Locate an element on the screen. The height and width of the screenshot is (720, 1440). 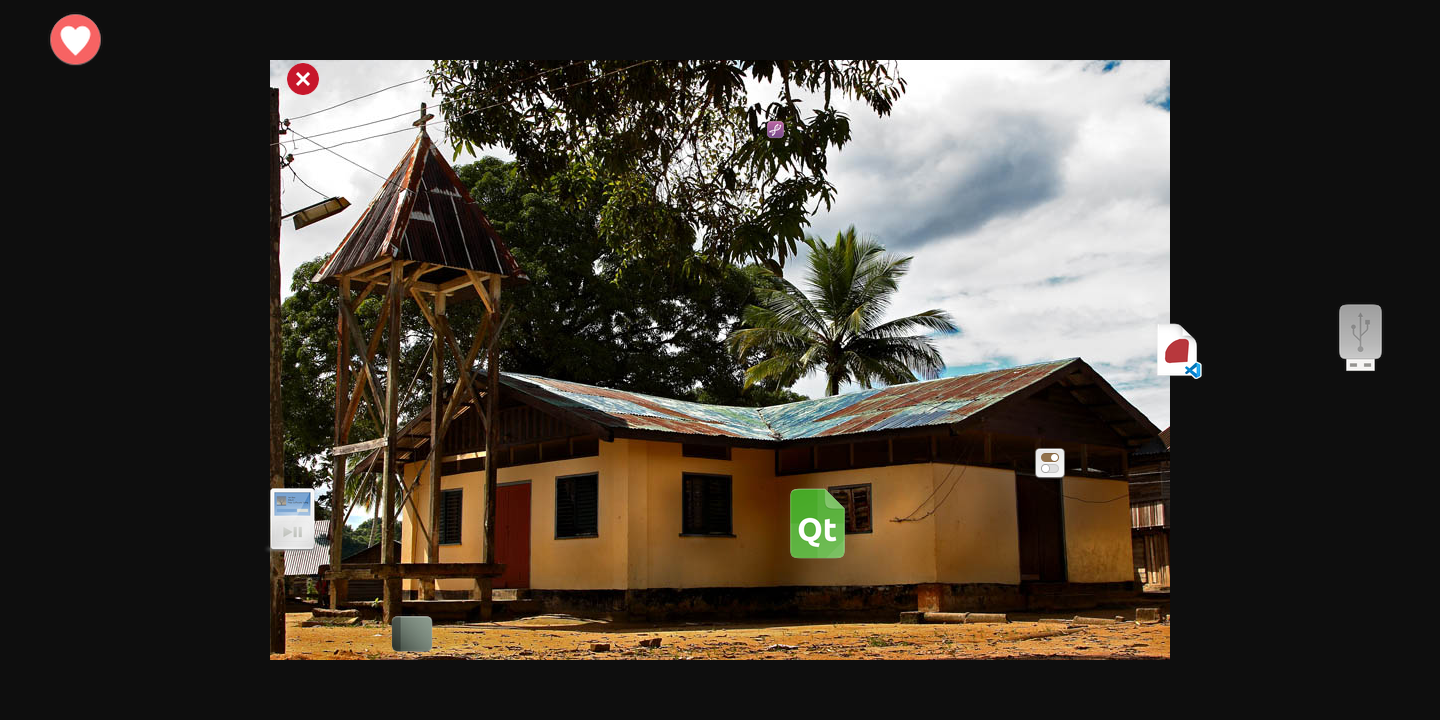
cancel or stop the current action is located at coordinates (303, 79).